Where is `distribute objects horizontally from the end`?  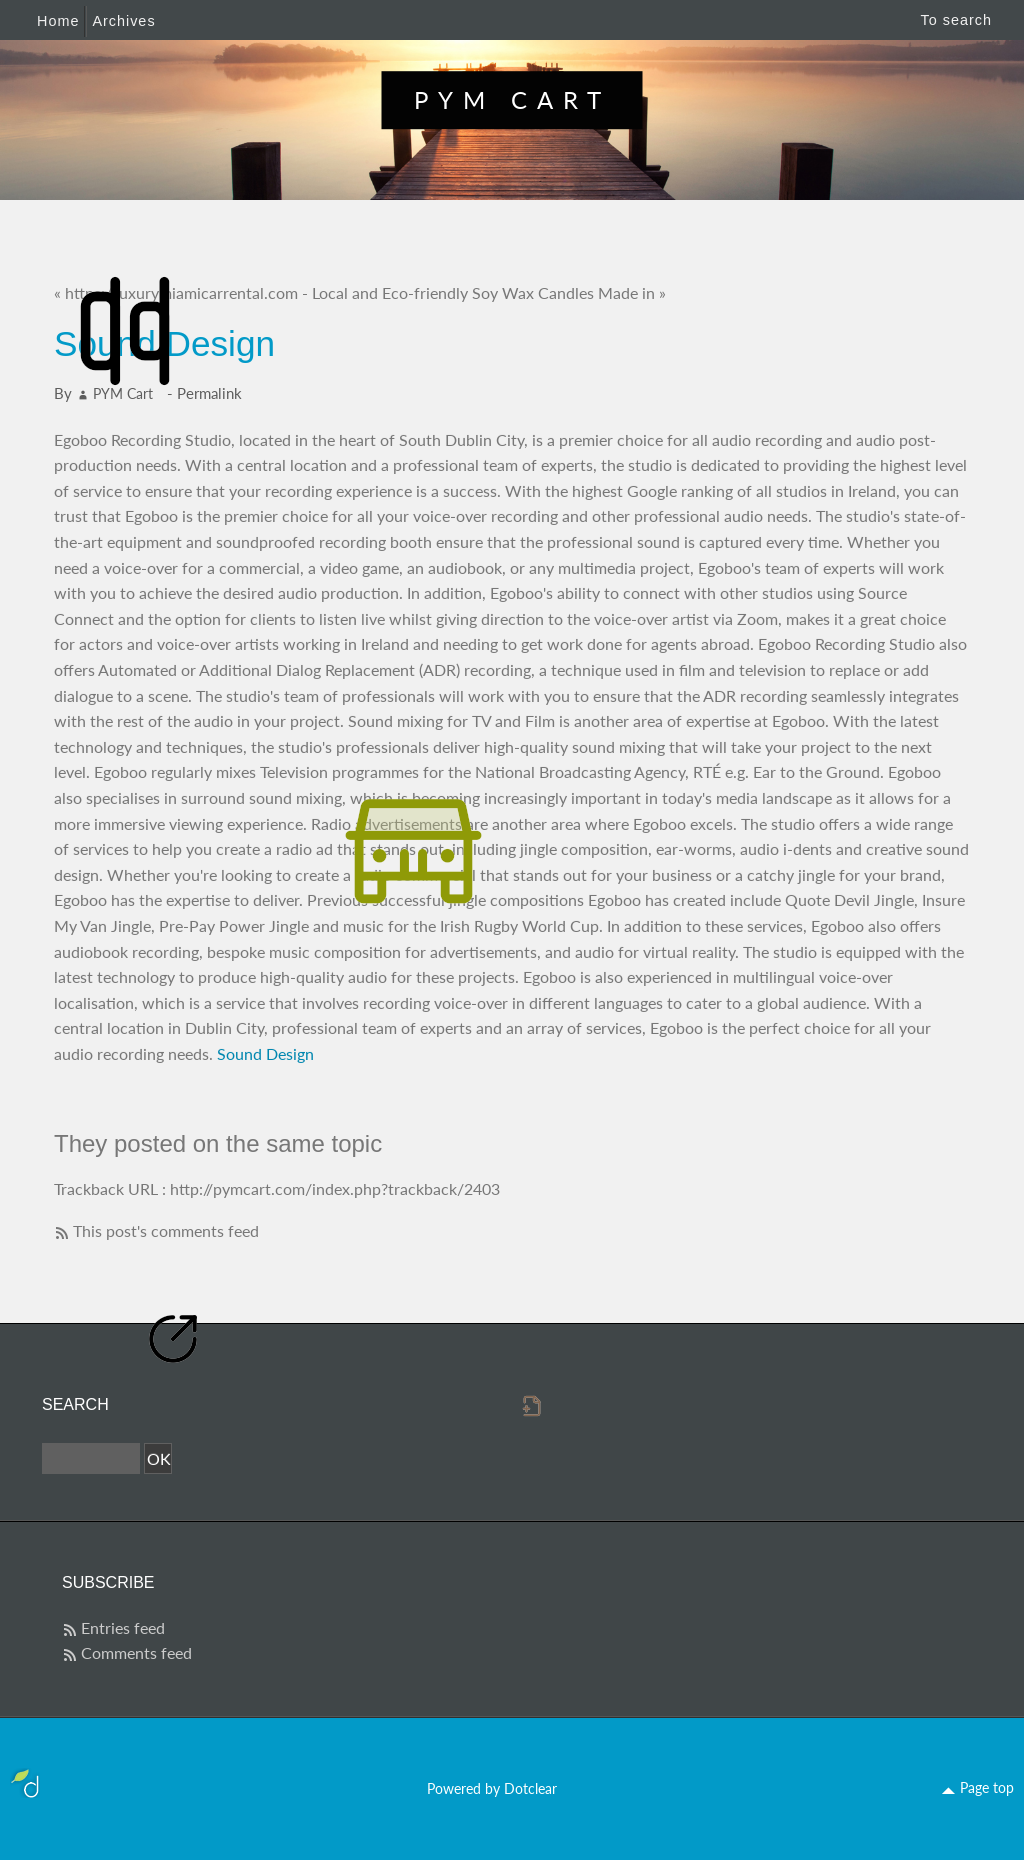 distribute objects horizontally from the end is located at coordinates (125, 331).